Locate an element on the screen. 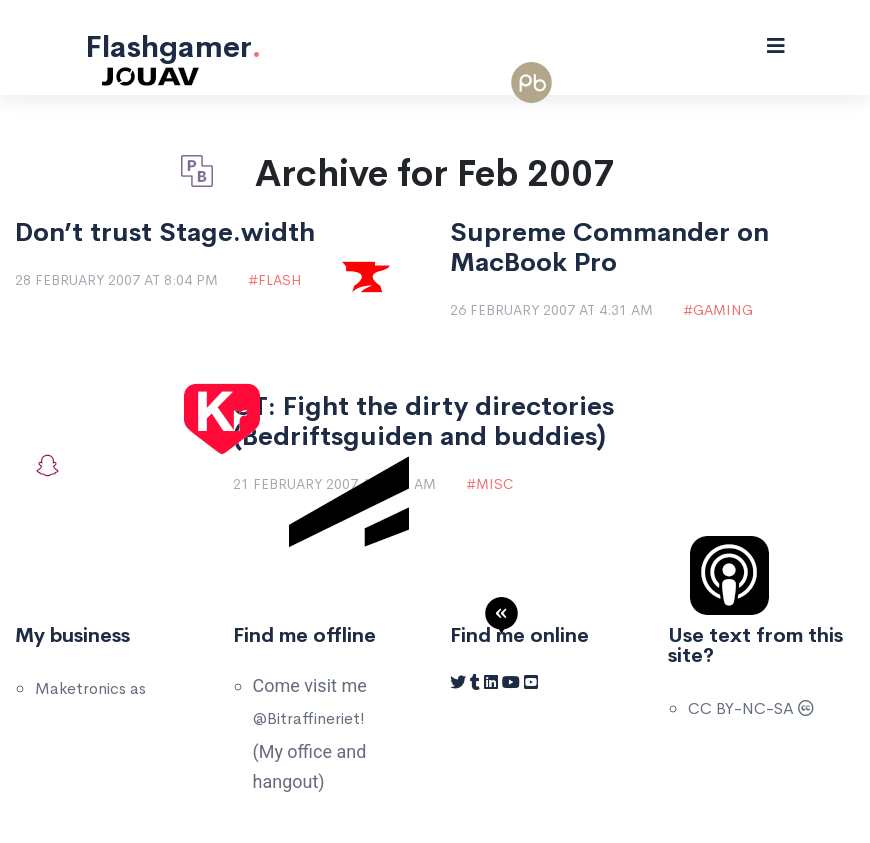  open snapchat app is located at coordinates (47, 465).